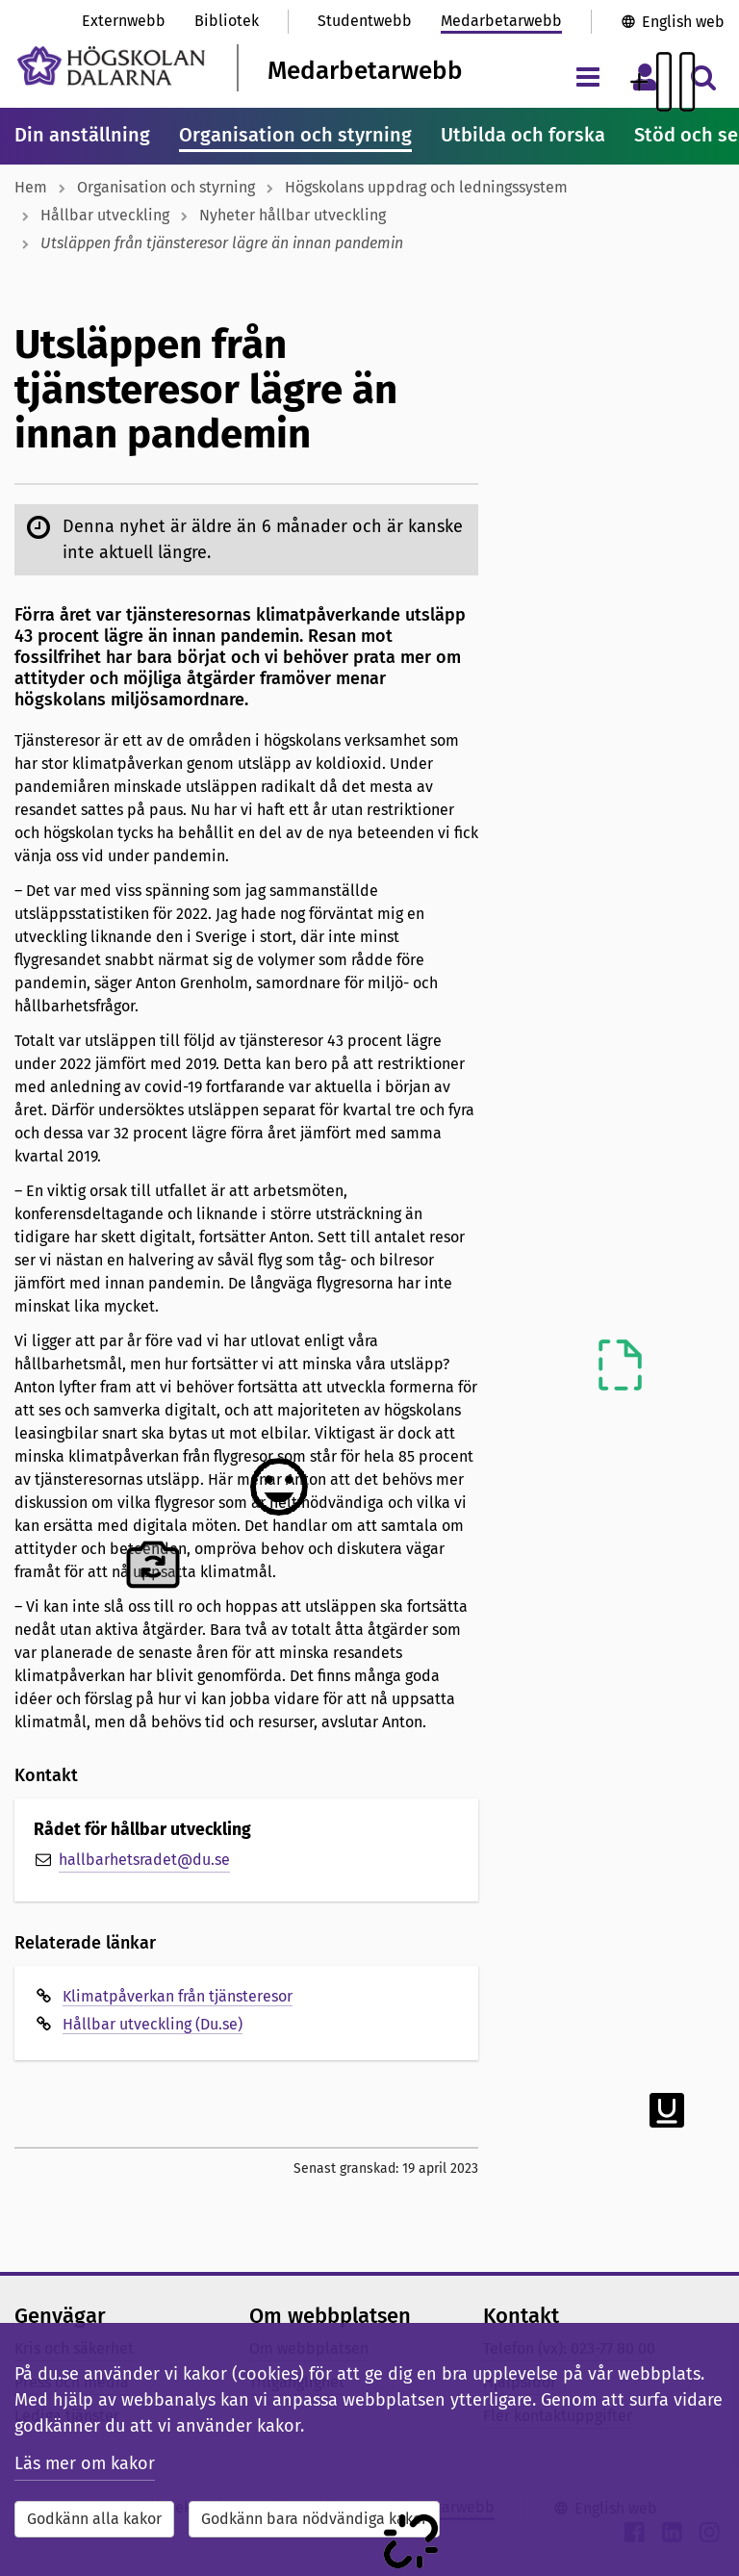 This screenshot has width=739, height=2576. What do you see at coordinates (279, 1487) in the screenshot?
I see `tag people in a photo` at bounding box center [279, 1487].